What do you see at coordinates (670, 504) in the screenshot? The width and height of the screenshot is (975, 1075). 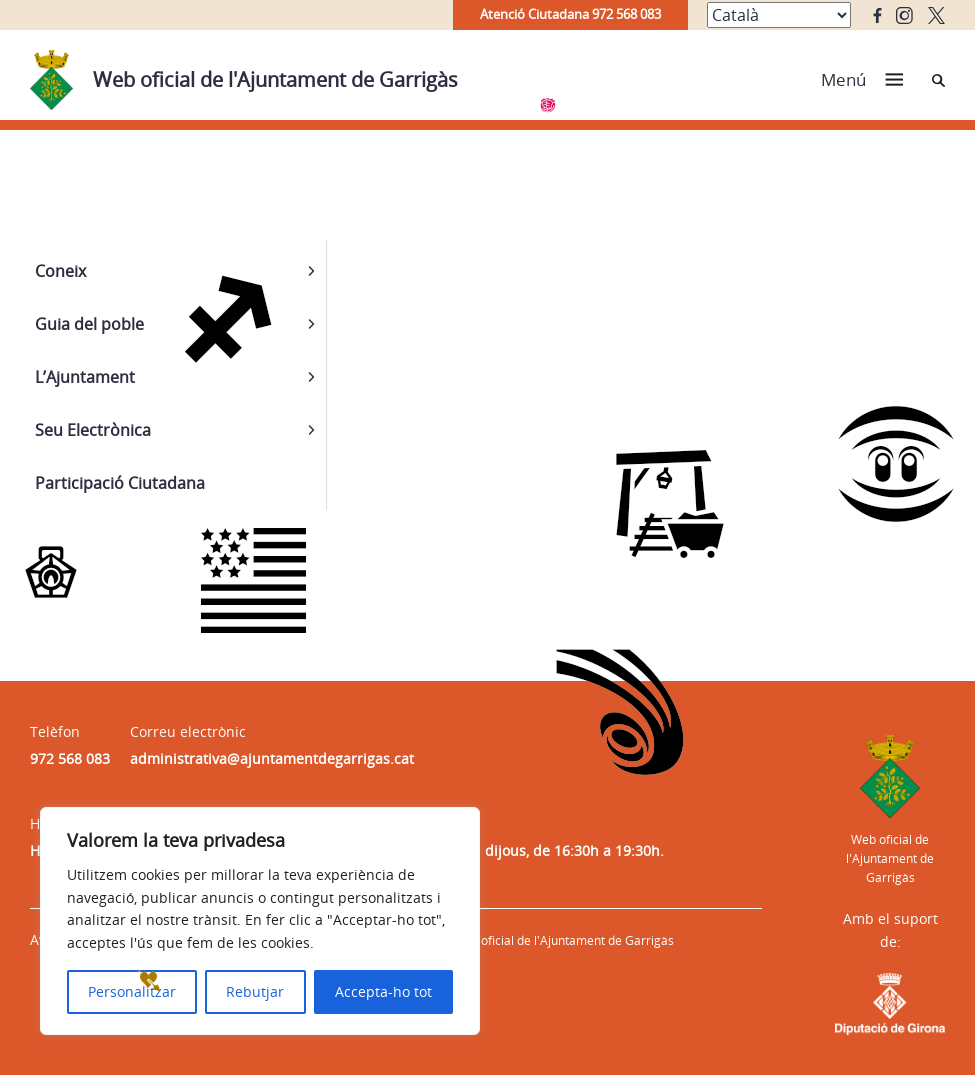 I see `access gold mine resource building` at bounding box center [670, 504].